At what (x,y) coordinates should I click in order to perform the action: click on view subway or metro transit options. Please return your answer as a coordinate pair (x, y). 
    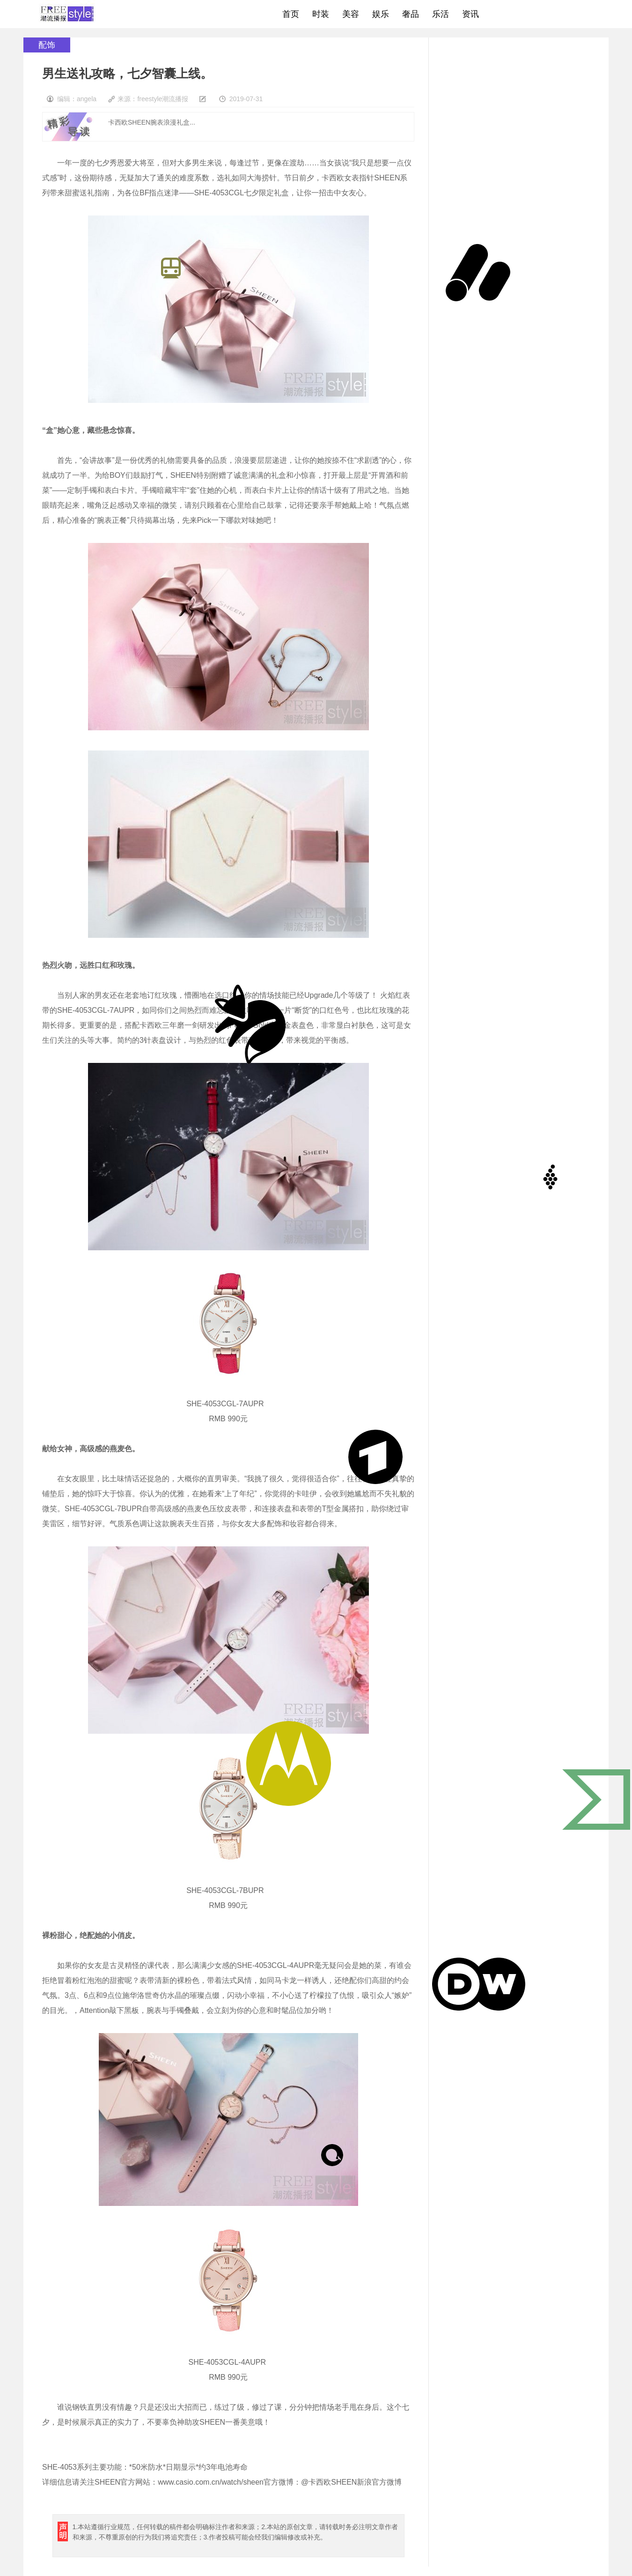
    Looking at the image, I should click on (171, 267).